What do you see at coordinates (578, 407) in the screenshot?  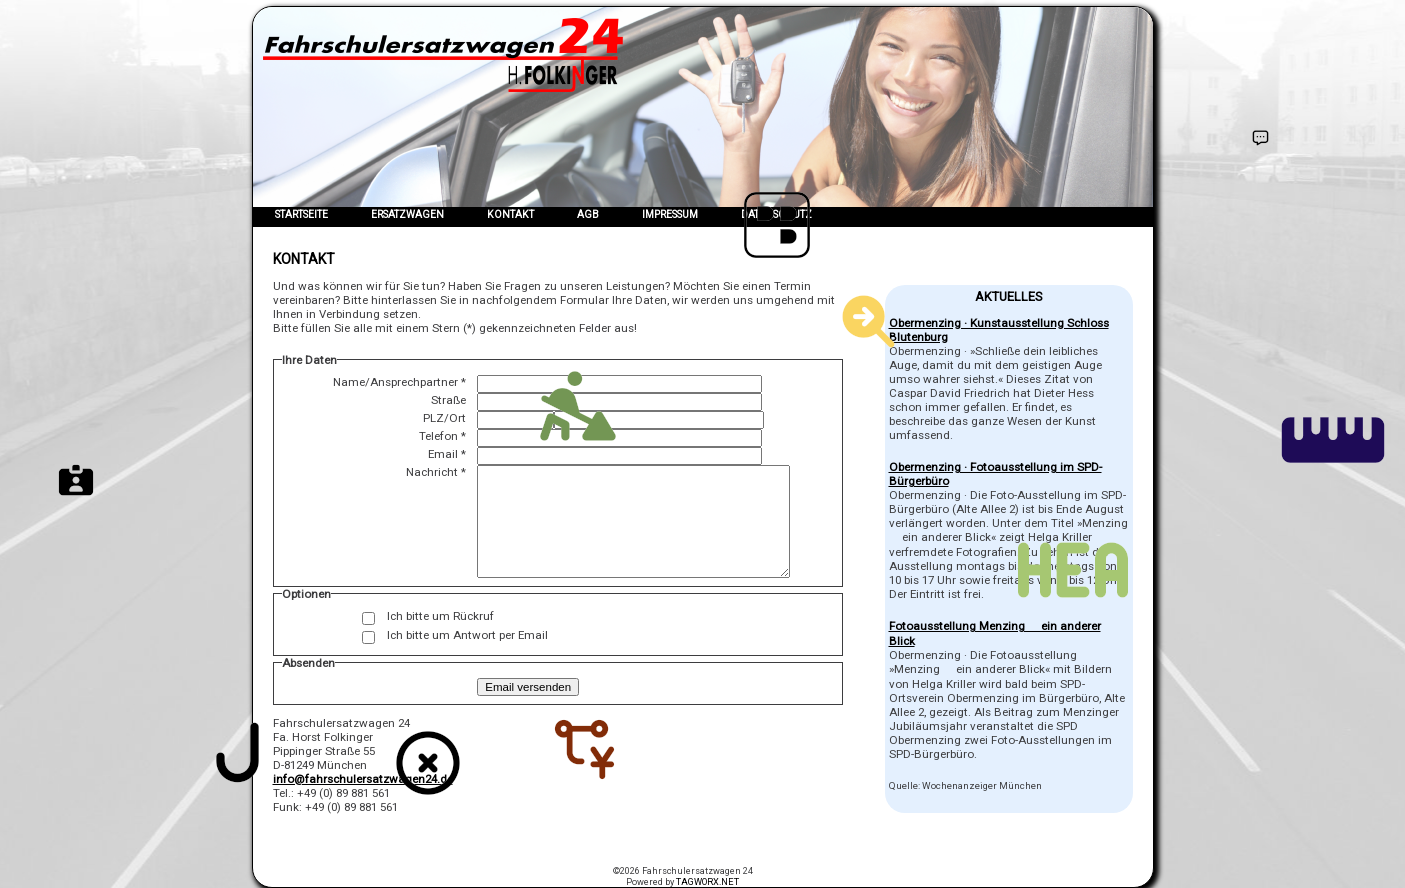 I see `indicates construction or work in progress` at bounding box center [578, 407].